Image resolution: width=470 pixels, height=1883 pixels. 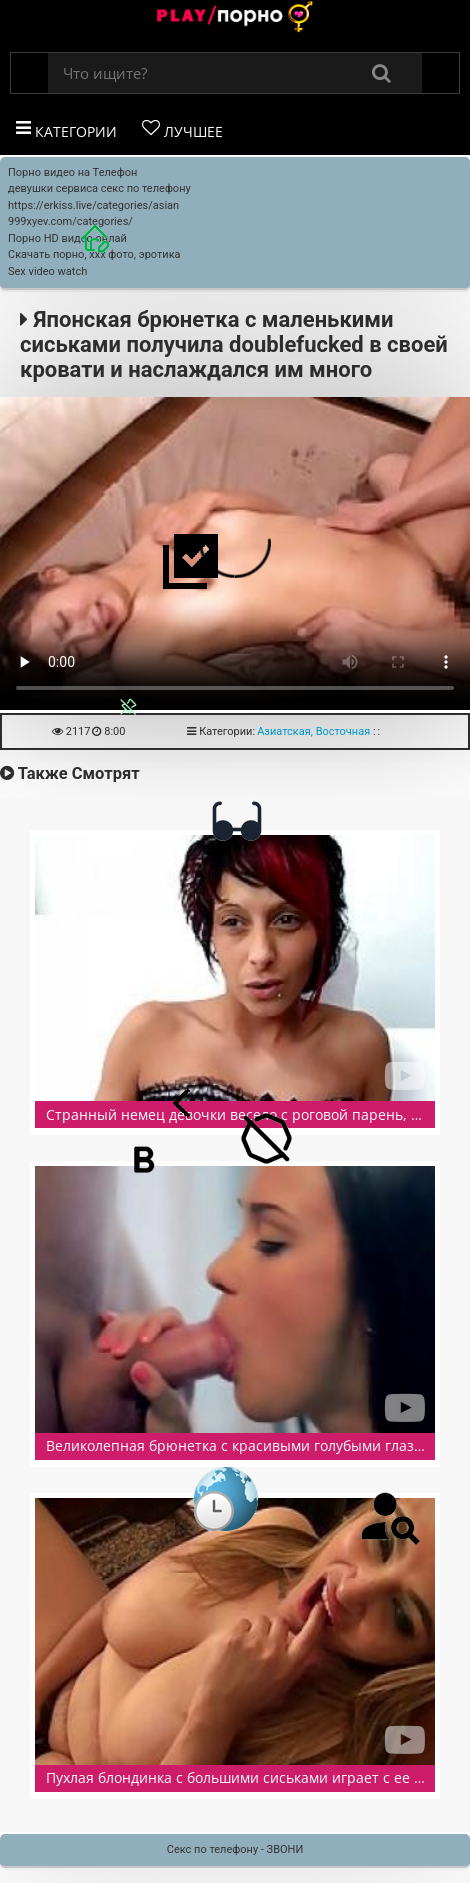 What do you see at coordinates (226, 1499) in the screenshot?
I see `view world clock or time zones` at bounding box center [226, 1499].